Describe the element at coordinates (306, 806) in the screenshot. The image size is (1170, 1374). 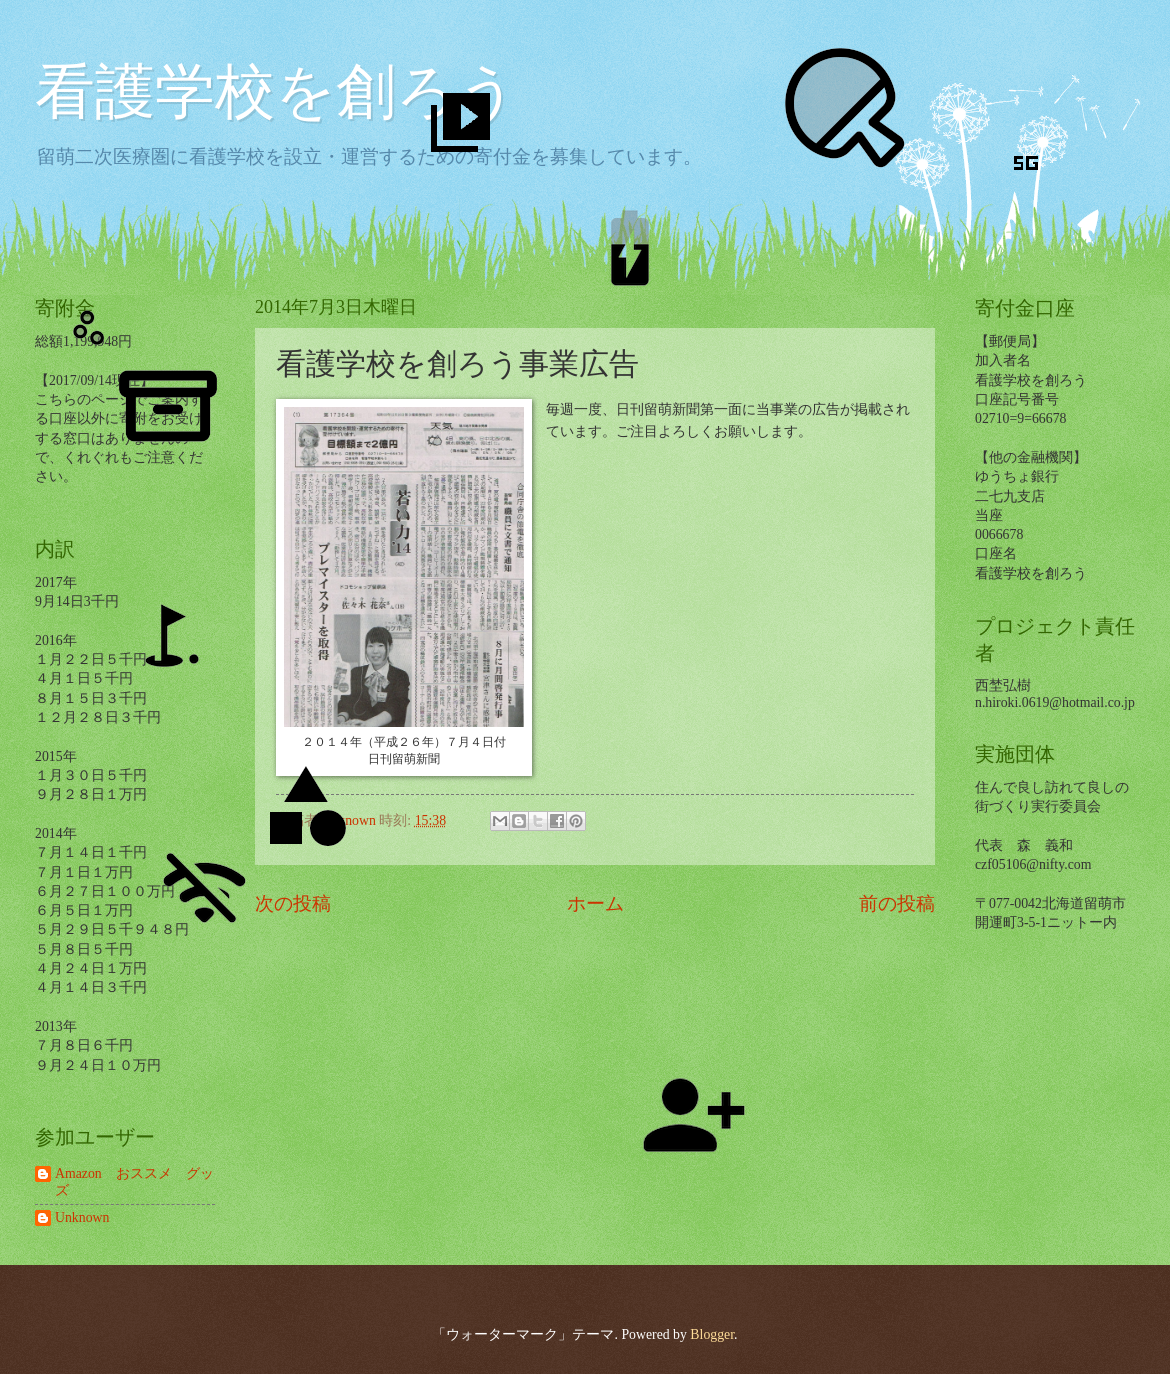
I see `browse or filter by category` at that location.